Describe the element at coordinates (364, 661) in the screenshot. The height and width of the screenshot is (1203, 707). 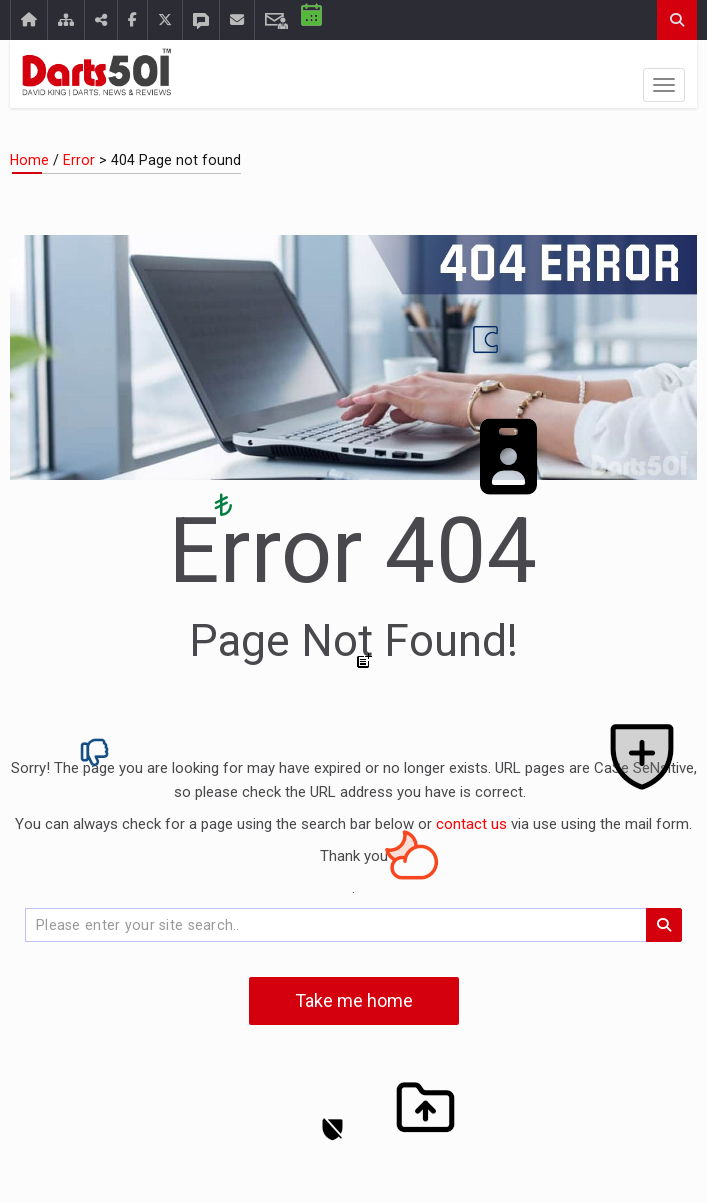
I see `create a new post or document` at that location.